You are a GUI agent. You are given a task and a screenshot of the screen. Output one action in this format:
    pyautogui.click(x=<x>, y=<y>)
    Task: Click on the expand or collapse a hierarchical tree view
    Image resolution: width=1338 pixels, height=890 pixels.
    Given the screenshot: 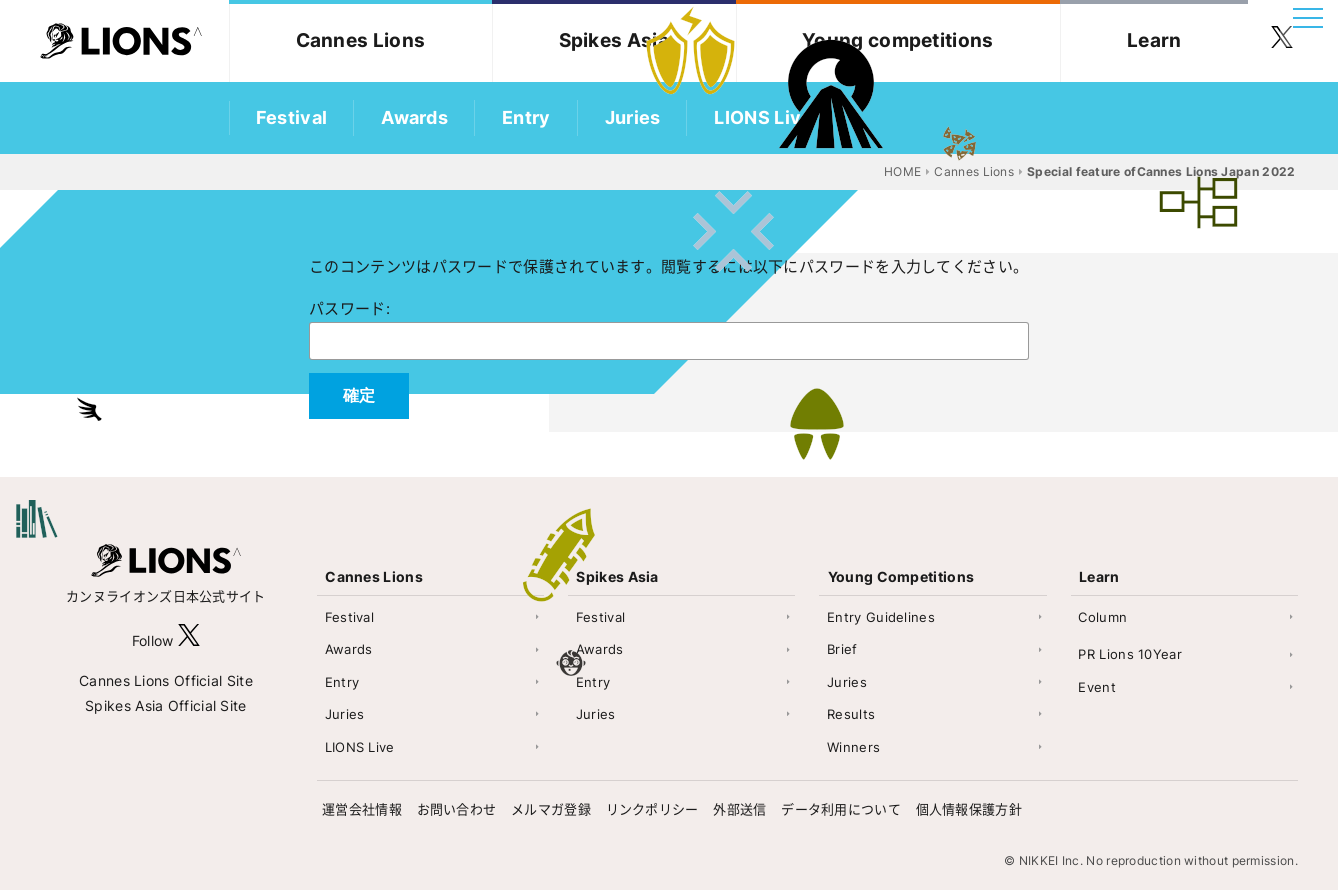 What is the action you would take?
    pyautogui.click(x=1198, y=201)
    